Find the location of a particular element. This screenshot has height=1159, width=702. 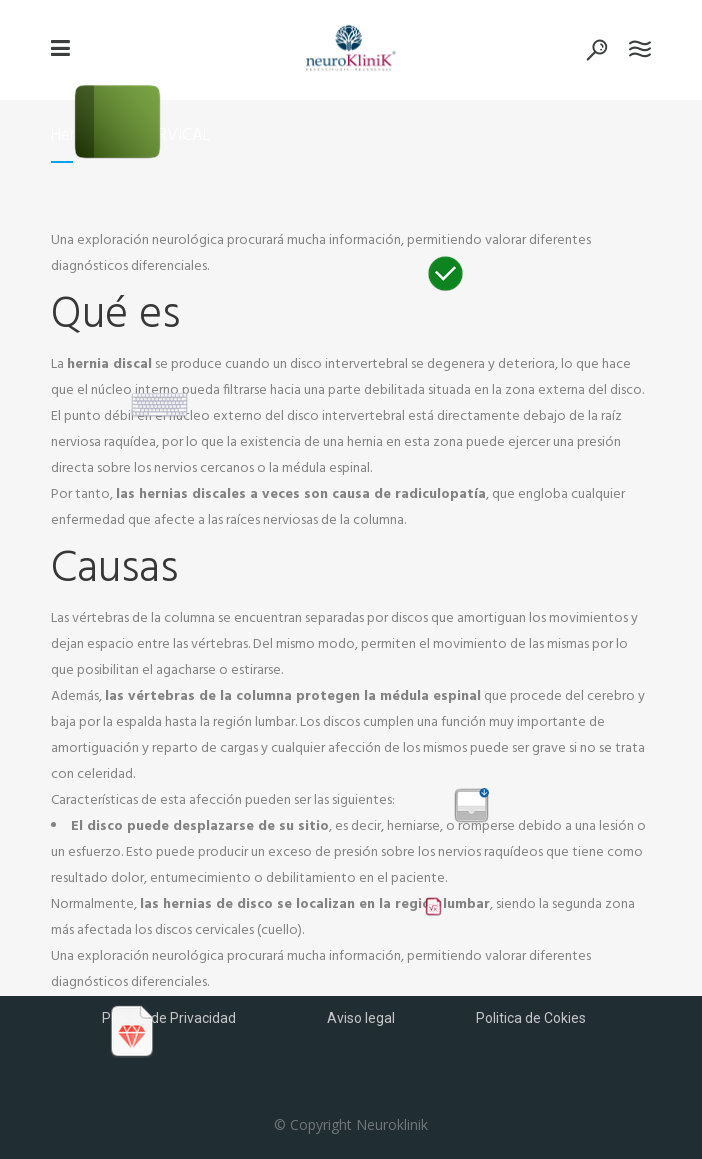

open your email inbox is located at coordinates (471, 805).